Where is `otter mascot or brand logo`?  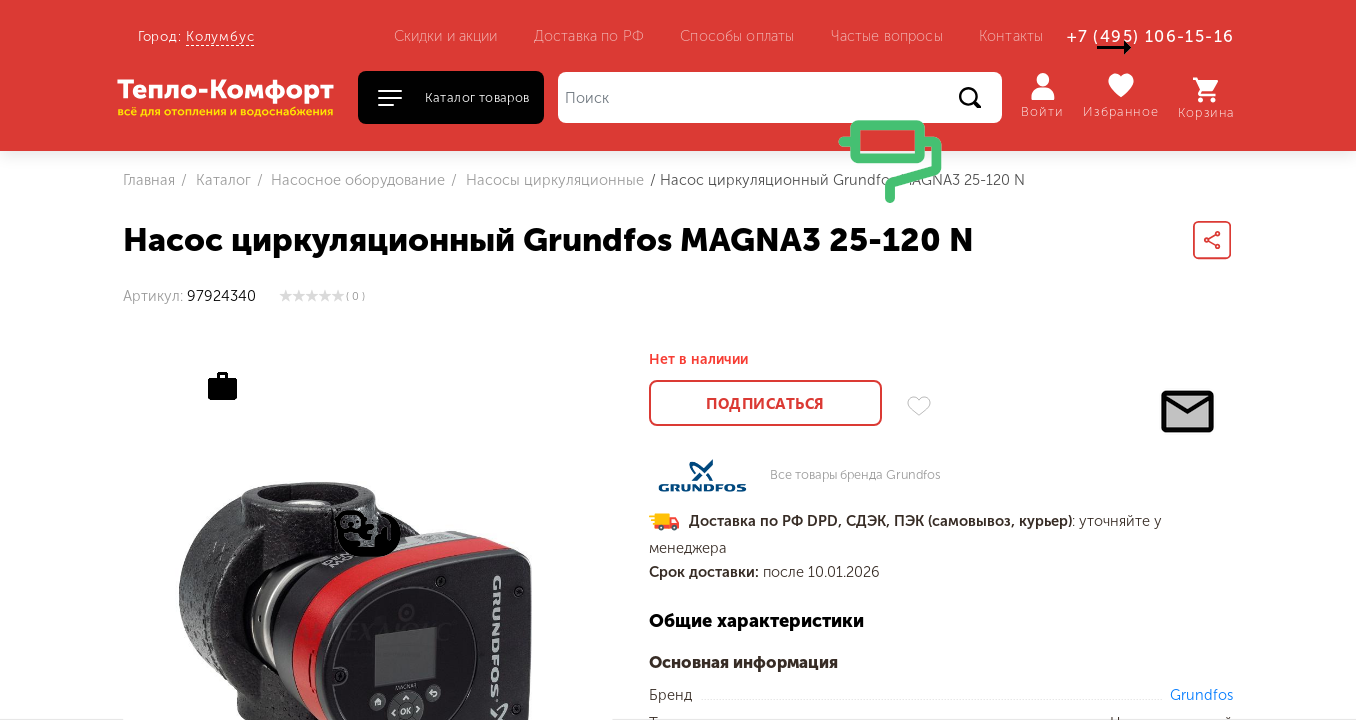 otter mascot or brand logo is located at coordinates (367, 533).